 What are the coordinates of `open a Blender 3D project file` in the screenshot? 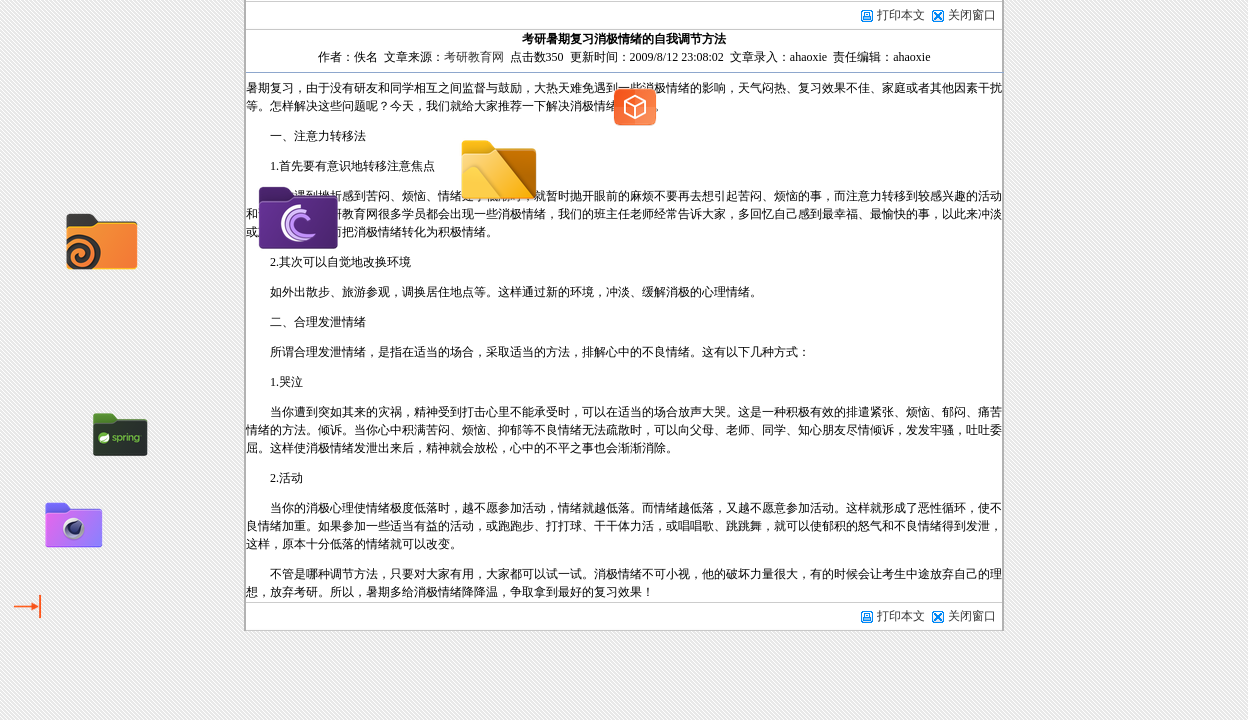 It's located at (635, 106).